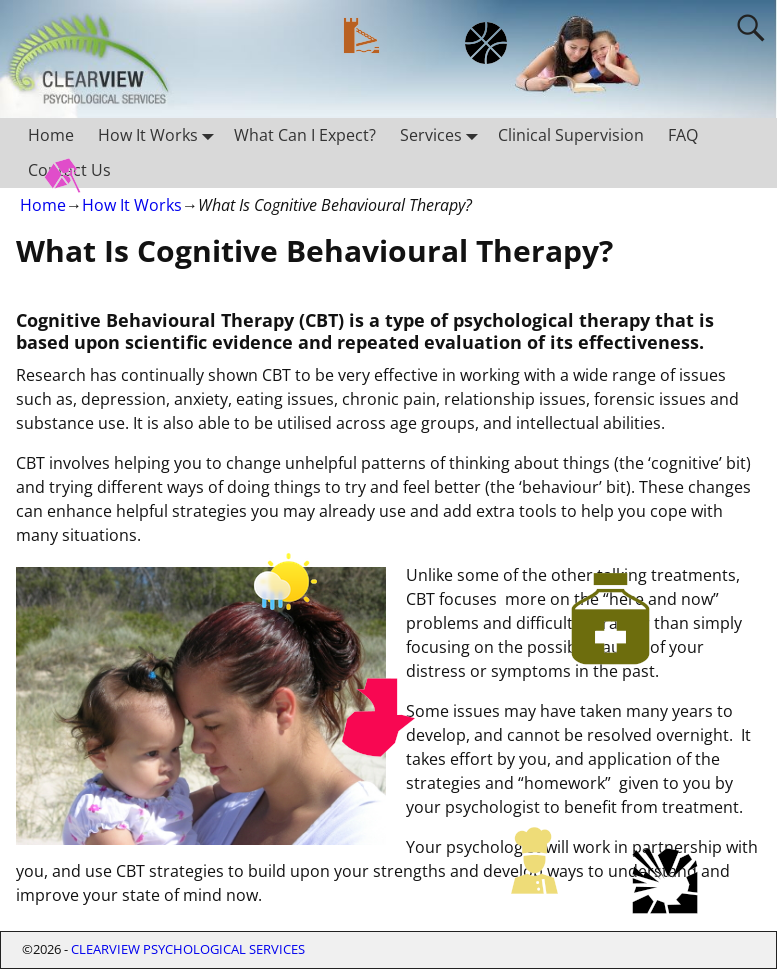  What do you see at coordinates (361, 35) in the screenshot?
I see `access castle or fortress features in a game` at bounding box center [361, 35].